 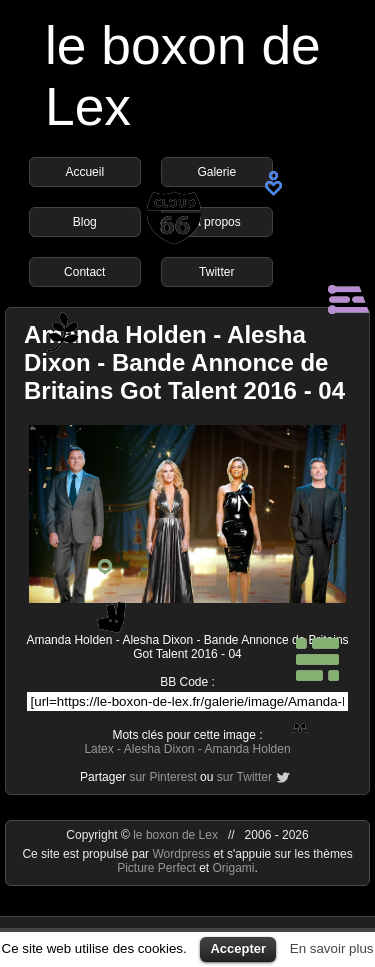 What do you see at coordinates (317, 659) in the screenshot?
I see `open baserow database application` at bounding box center [317, 659].